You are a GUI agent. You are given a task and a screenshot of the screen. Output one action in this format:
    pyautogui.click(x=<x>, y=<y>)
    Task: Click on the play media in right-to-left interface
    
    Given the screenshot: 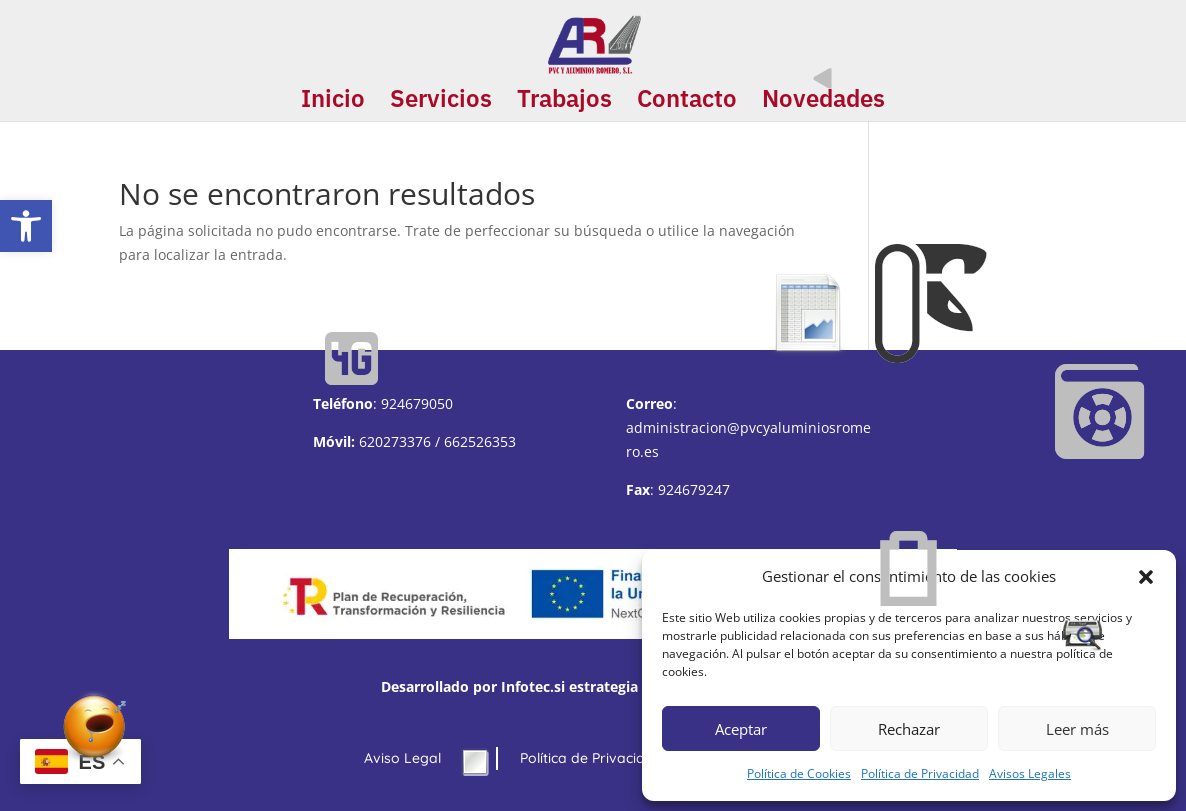 What is the action you would take?
    pyautogui.click(x=823, y=78)
    